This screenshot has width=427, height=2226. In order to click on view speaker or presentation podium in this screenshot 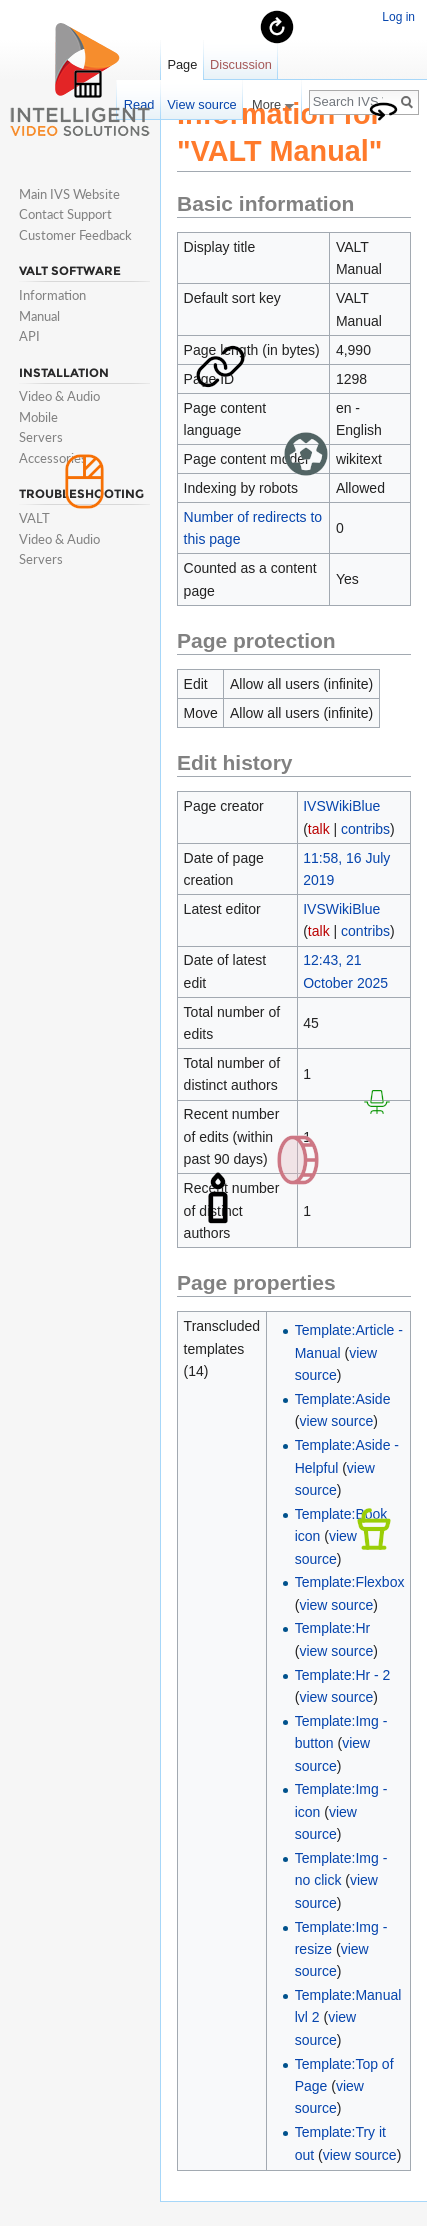, I will do `click(374, 1529)`.